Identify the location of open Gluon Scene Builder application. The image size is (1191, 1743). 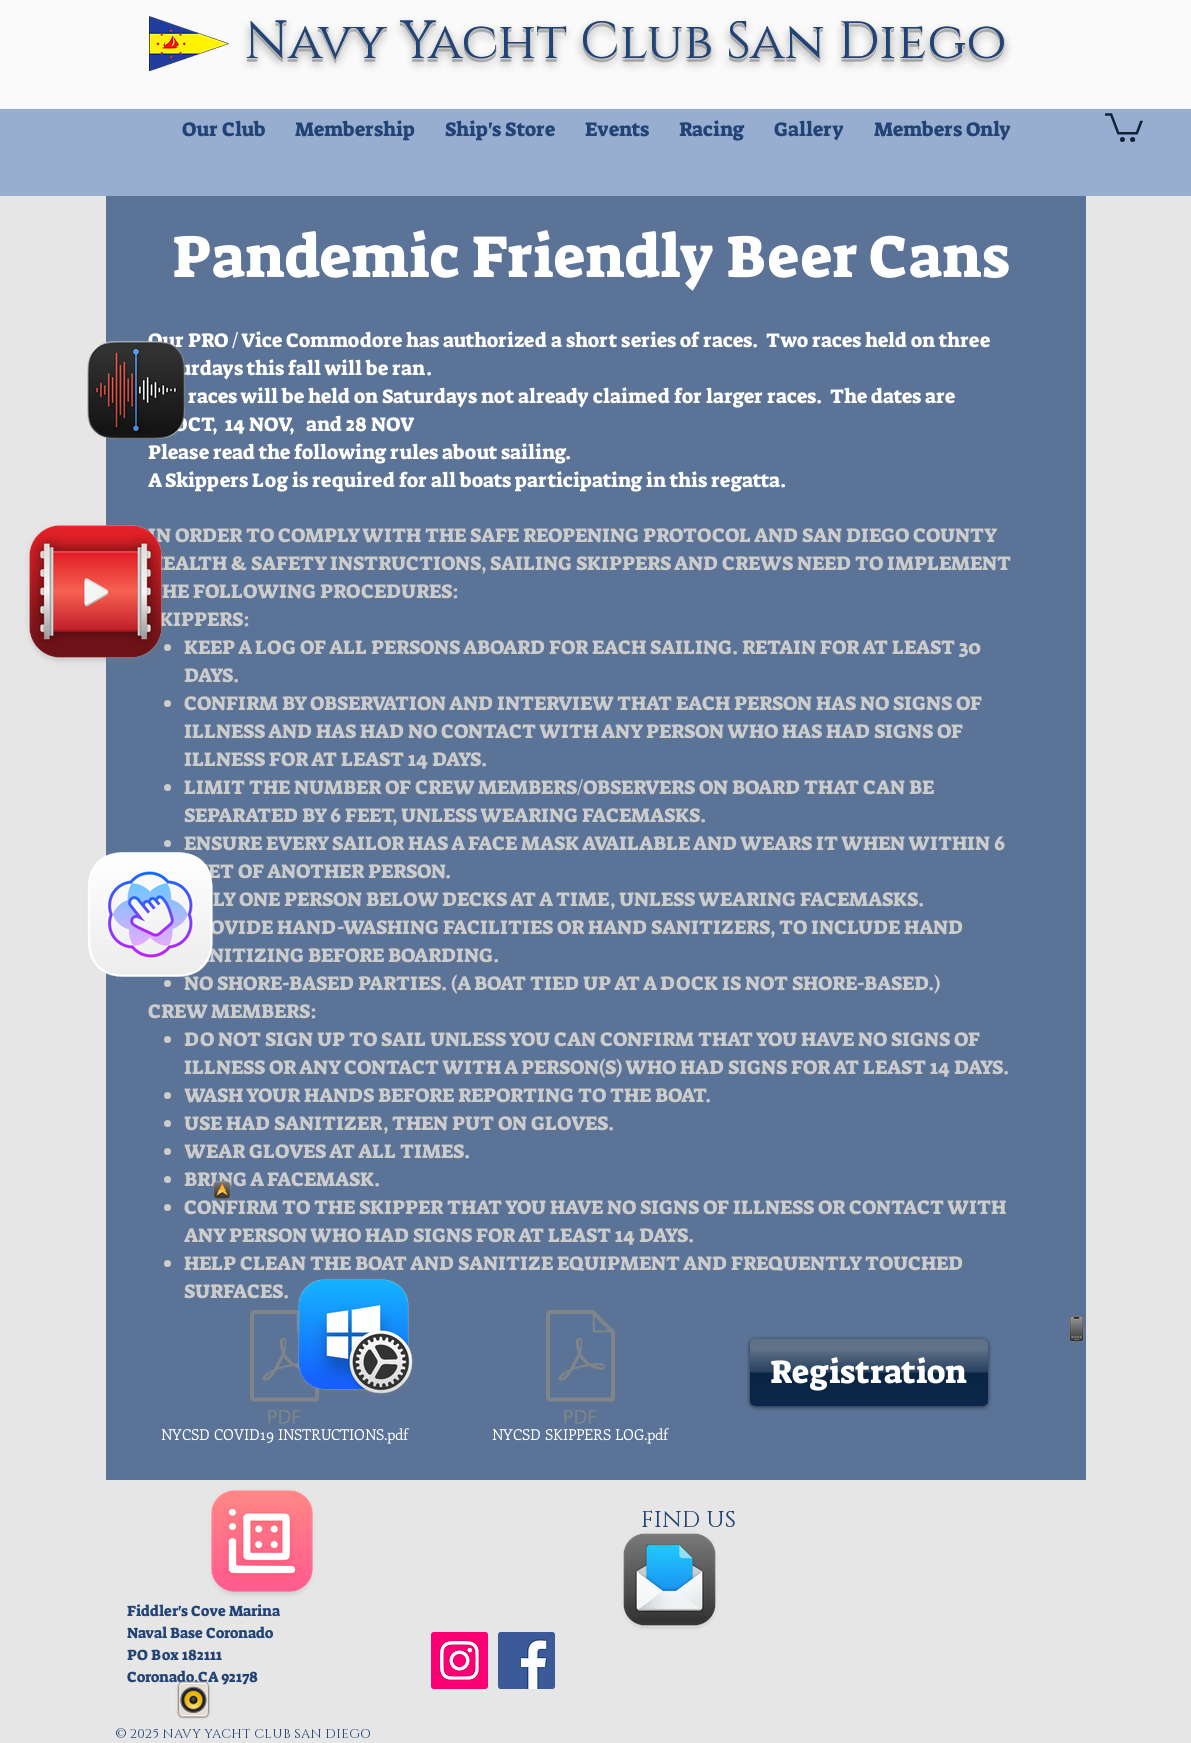
(147, 916).